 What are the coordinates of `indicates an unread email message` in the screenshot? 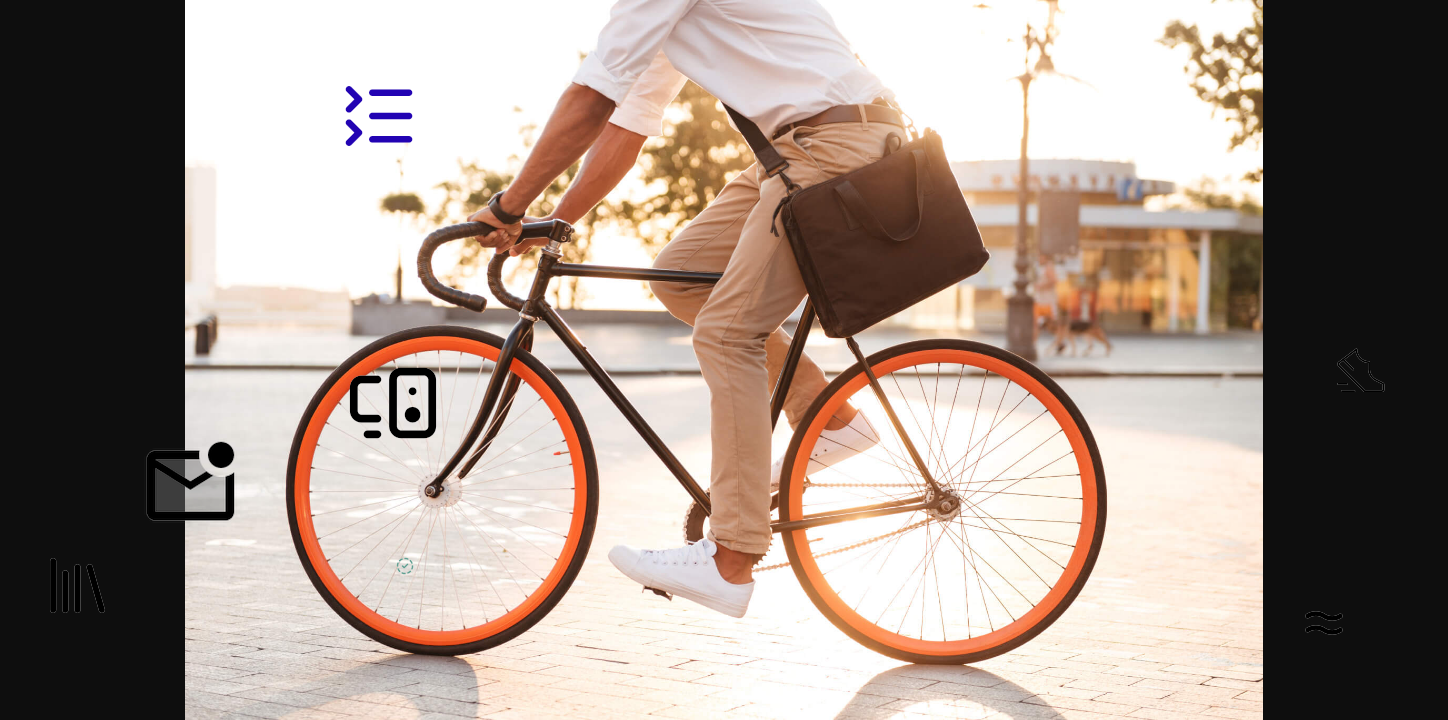 It's located at (190, 485).